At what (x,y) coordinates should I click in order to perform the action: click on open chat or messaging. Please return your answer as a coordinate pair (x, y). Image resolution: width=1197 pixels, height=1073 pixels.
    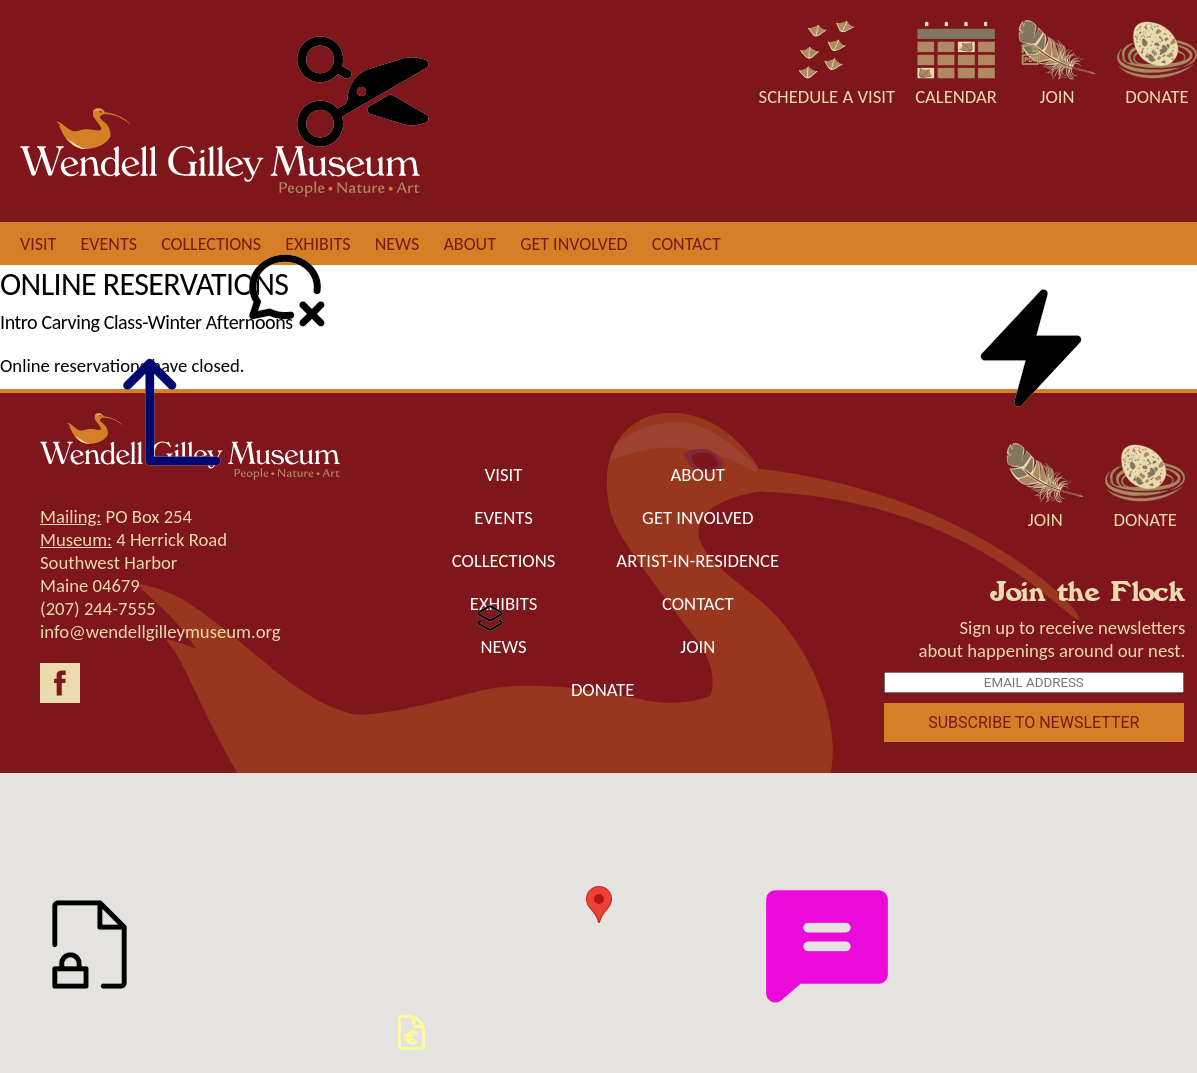
    Looking at the image, I should click on (827, 937).